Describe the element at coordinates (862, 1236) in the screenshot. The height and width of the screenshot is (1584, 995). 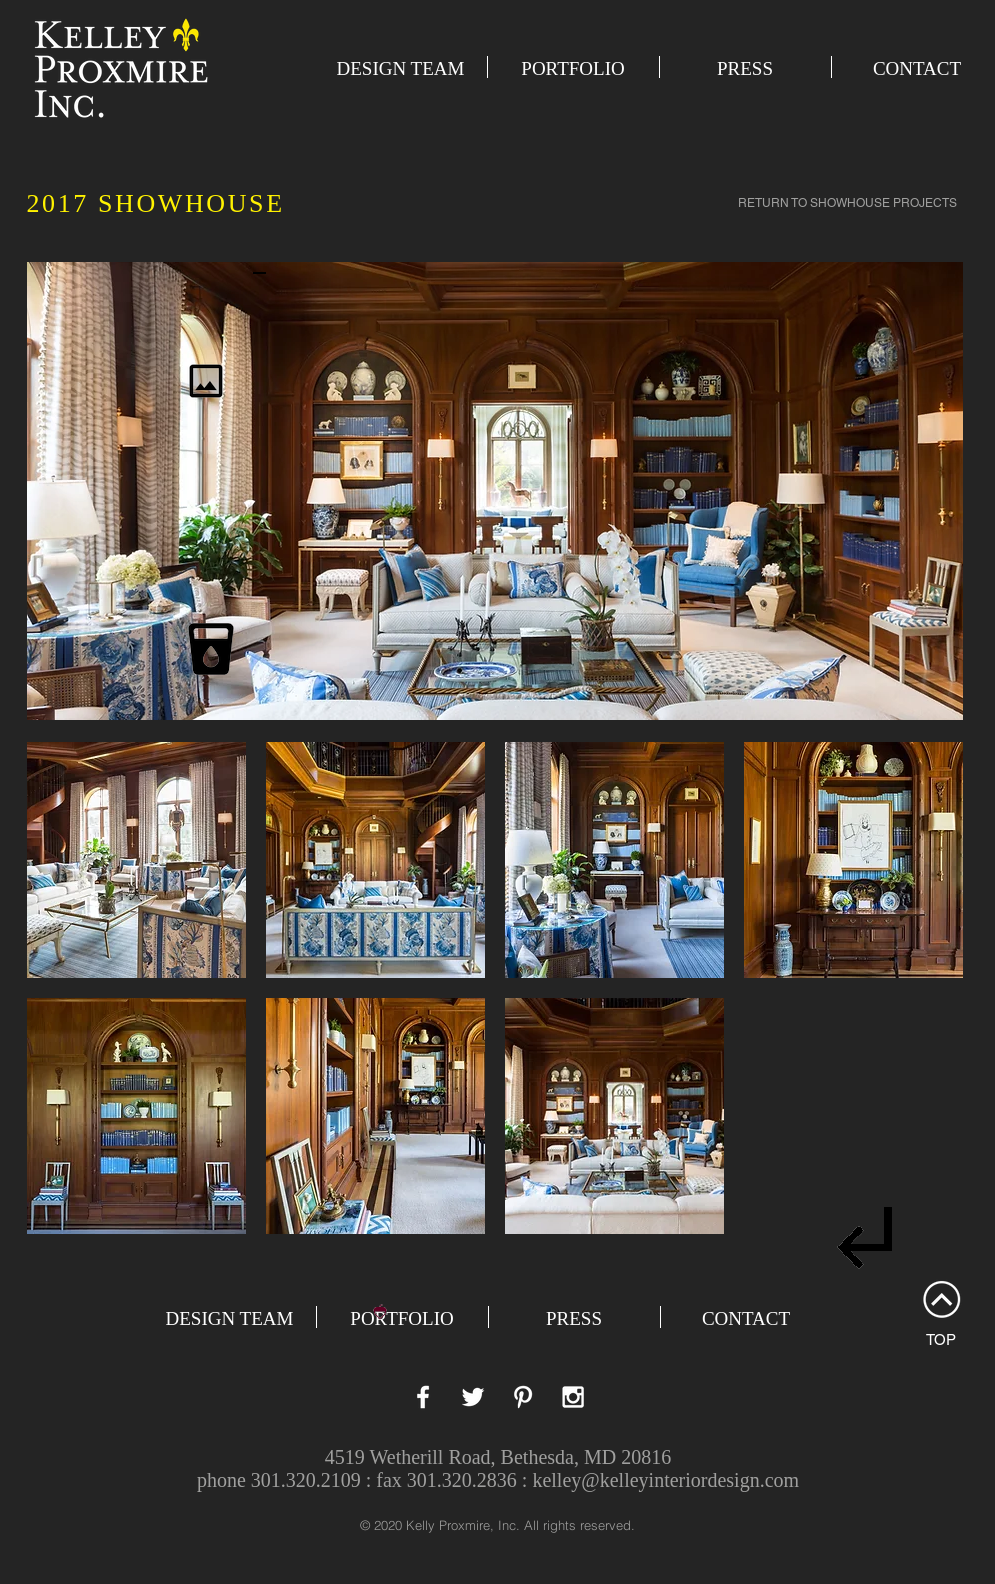
I see `navigate to parent folder or directory` at that location.